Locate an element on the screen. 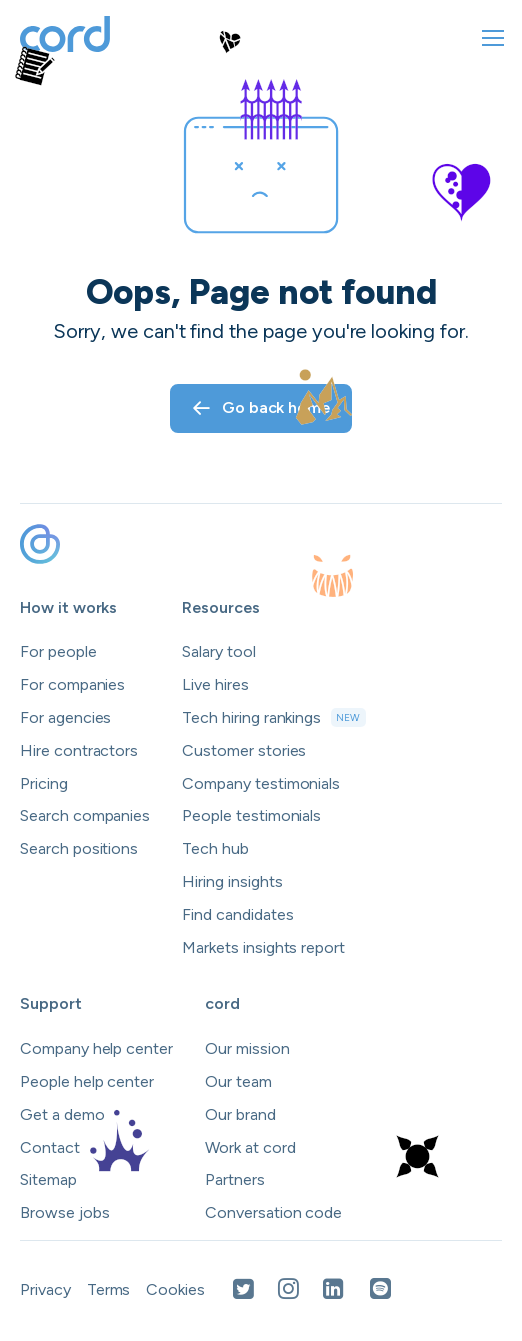  indicates a broken heart or heartbreak status is located at coordinates (230, 42).